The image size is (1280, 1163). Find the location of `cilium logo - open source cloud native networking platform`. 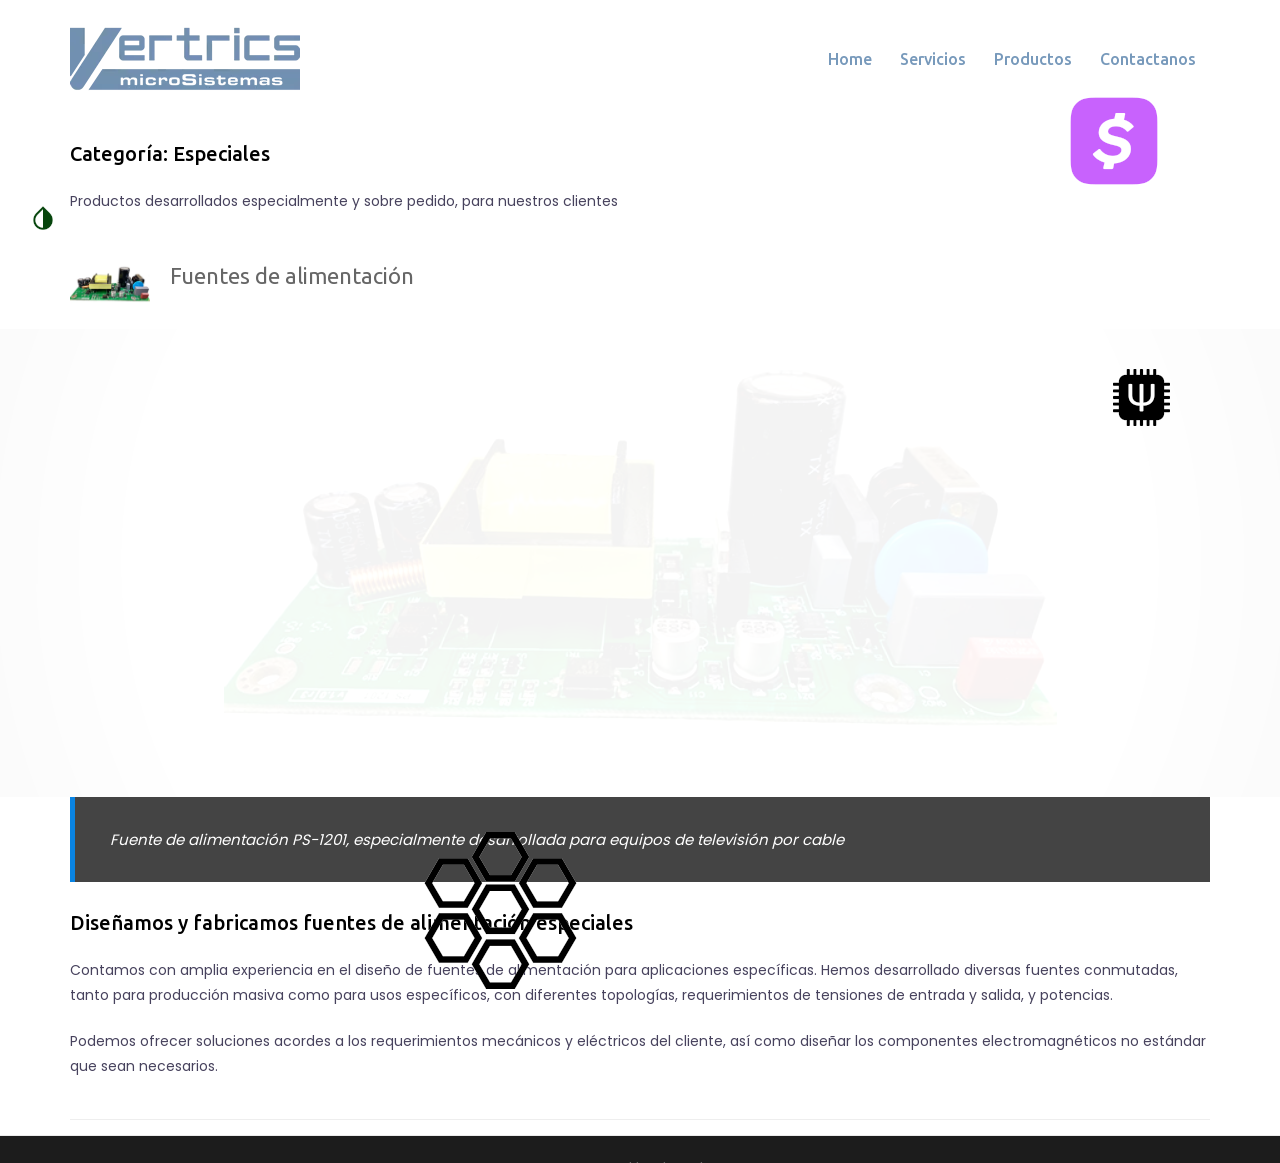

cilium logo - open source cloud native networking platform is located at coordinates (500, 910).